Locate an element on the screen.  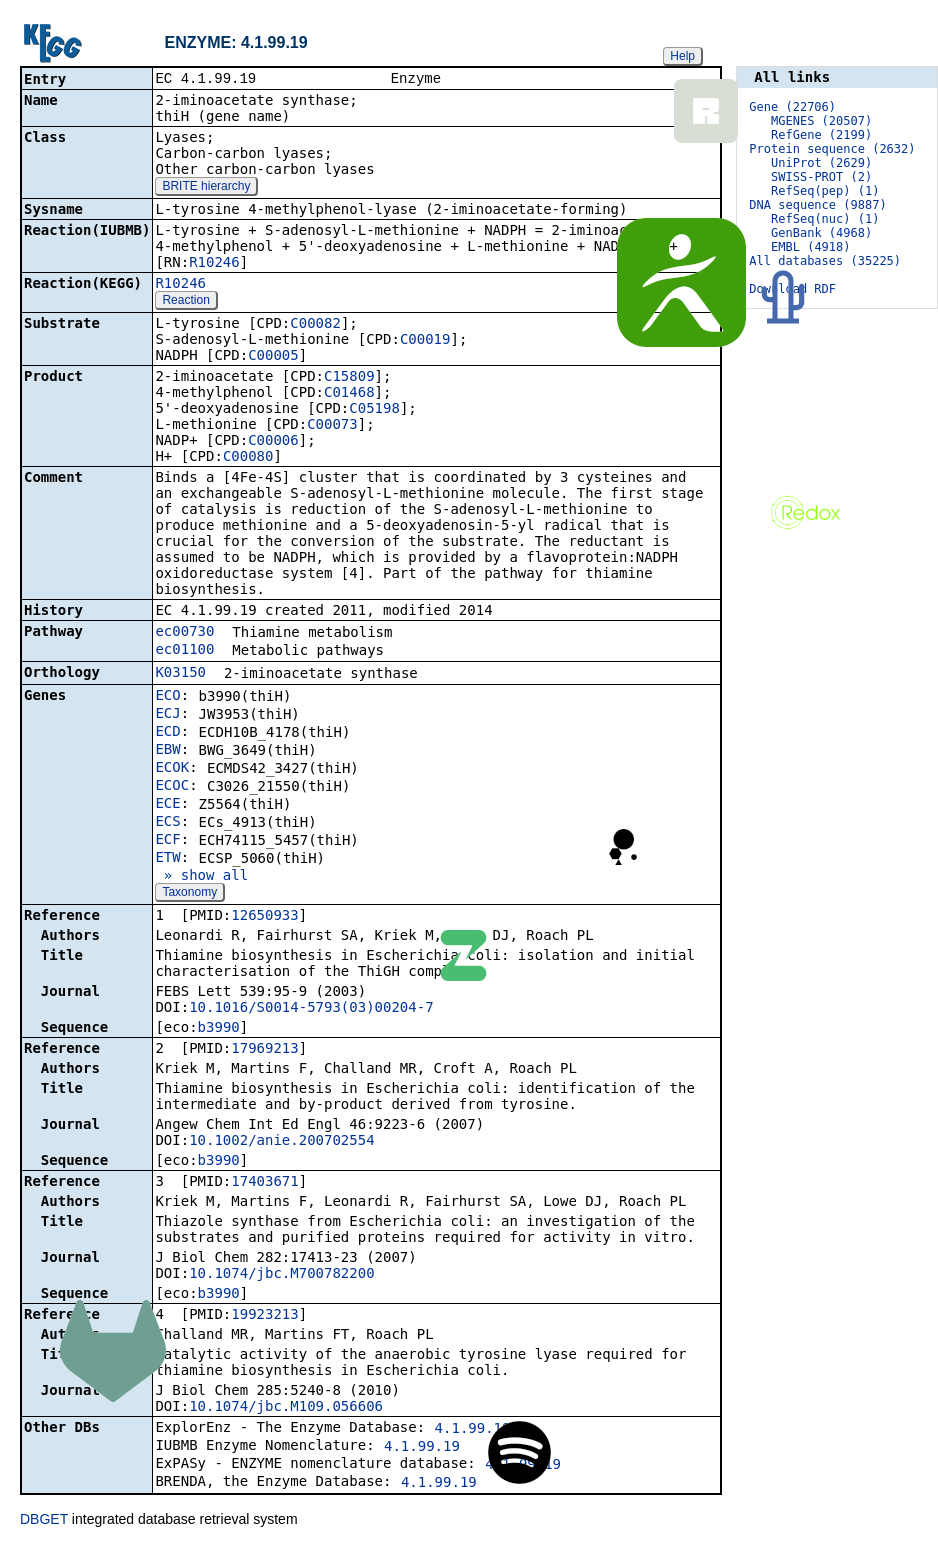
open spotify is located at coordinates (519, 1452).